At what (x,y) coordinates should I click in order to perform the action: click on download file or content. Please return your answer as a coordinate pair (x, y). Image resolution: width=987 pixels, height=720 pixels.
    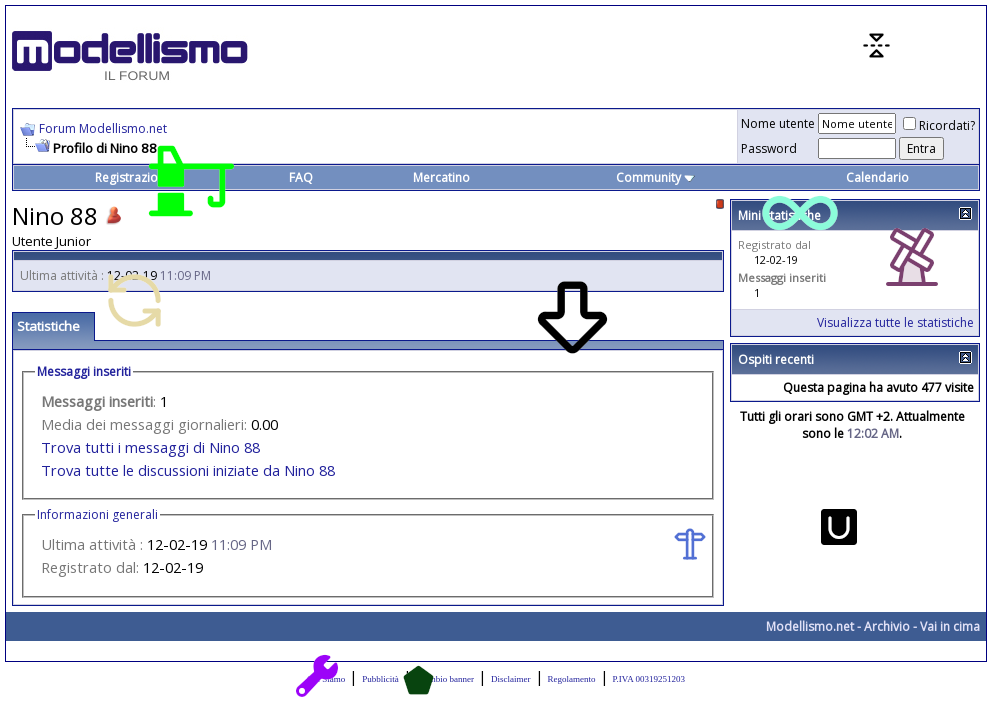
    Looking at the image, I should click on (572, 315).